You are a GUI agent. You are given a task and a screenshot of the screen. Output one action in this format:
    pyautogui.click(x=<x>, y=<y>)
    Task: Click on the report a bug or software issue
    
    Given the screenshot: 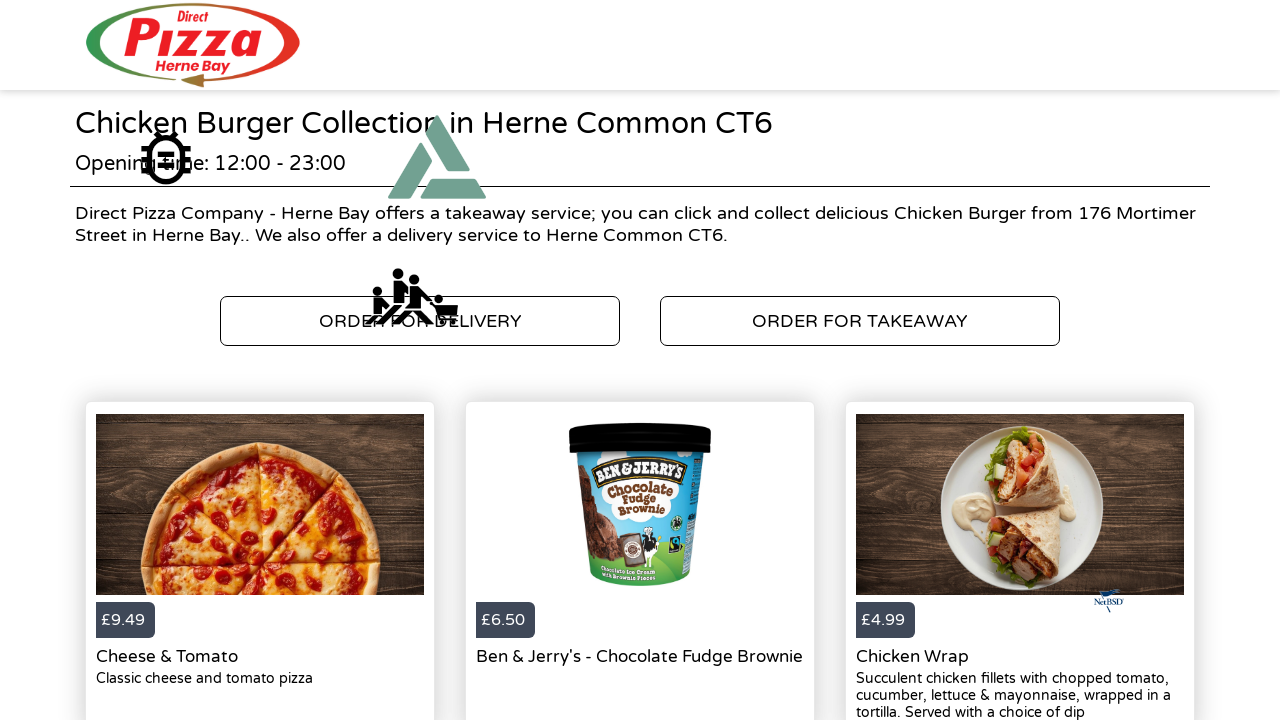 What is the action you would take?
    pyautogui.click(x=166, y=157)
    